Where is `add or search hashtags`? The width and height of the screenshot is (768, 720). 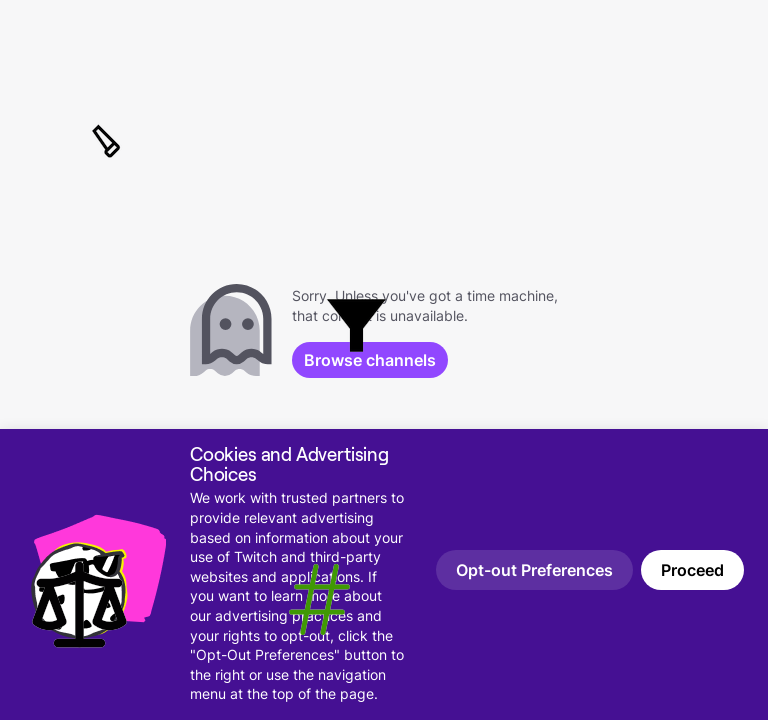
add or search hashtags is located at coordinates (319, 599).